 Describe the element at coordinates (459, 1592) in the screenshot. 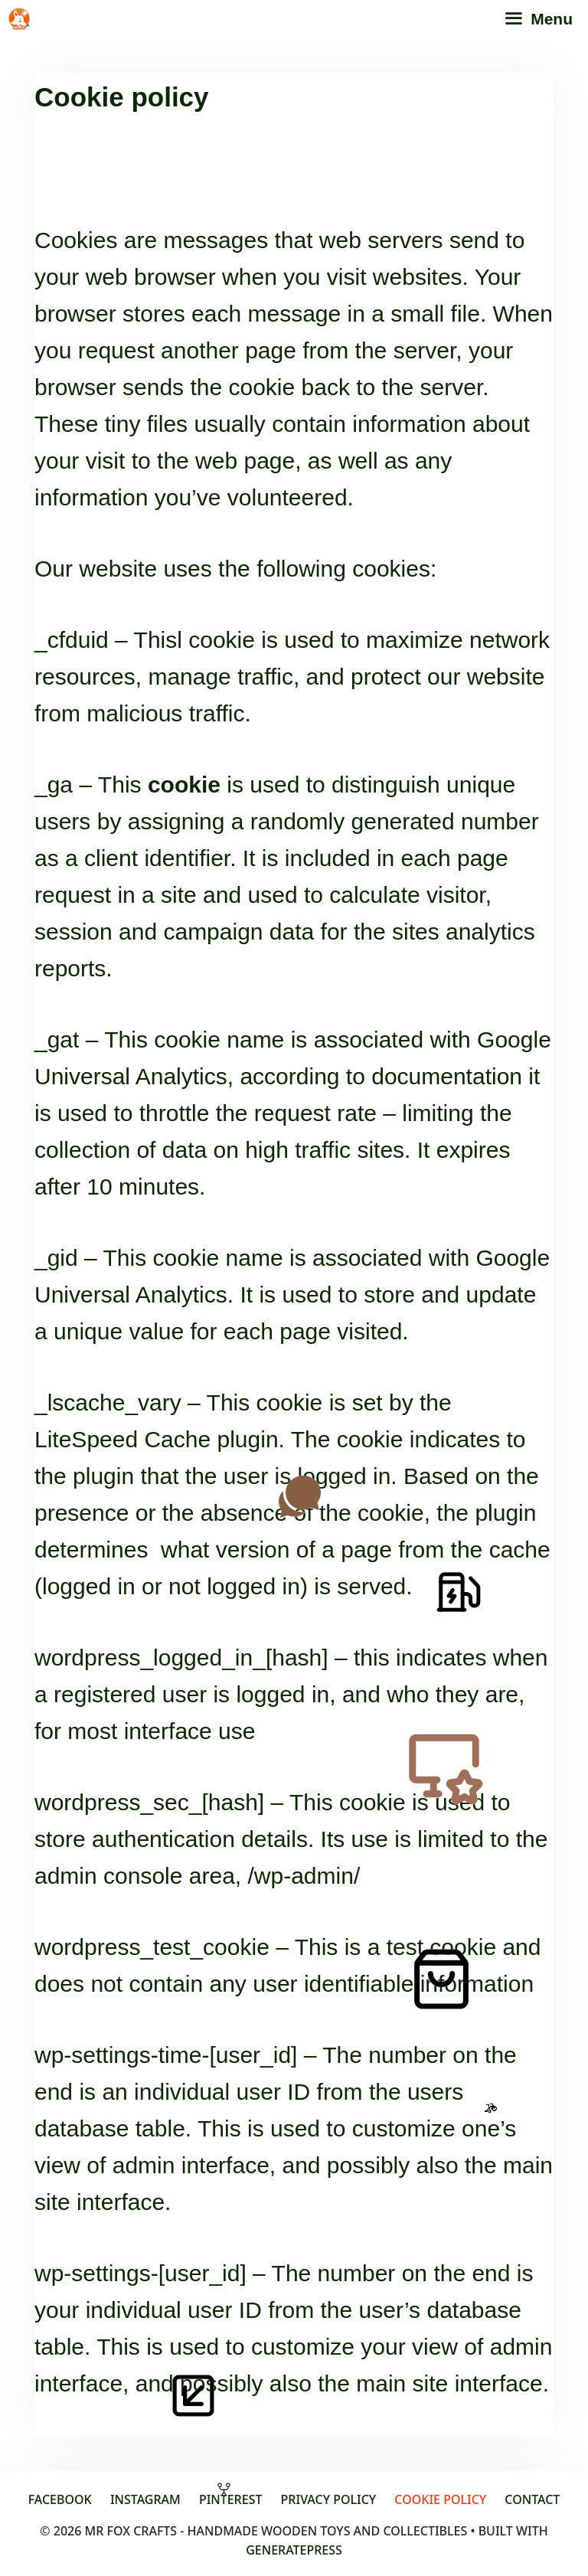

I see `find nearby electric vehicle charging stations` at that location.